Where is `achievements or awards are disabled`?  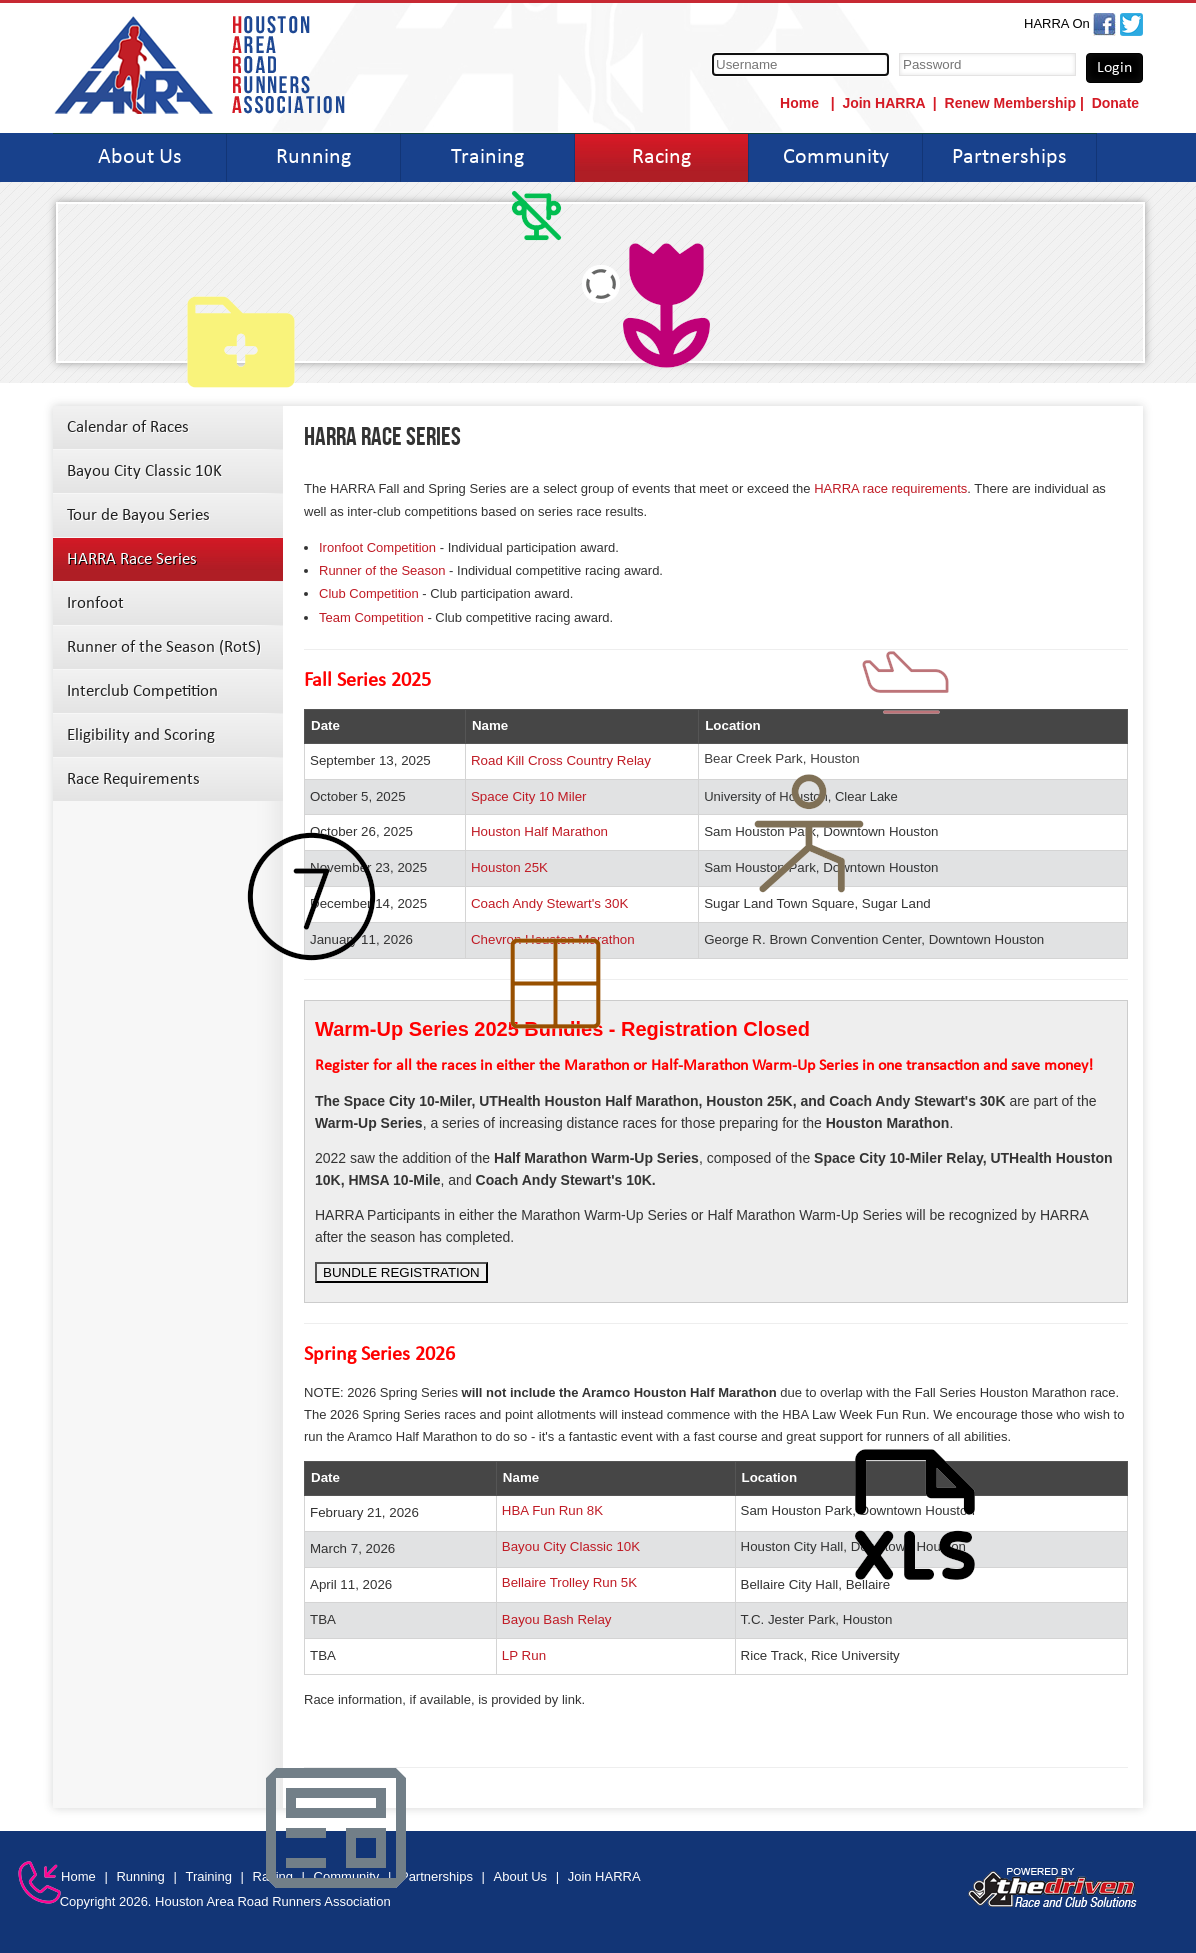
achievements or awards are disabled is located at coordinates (536, 215).